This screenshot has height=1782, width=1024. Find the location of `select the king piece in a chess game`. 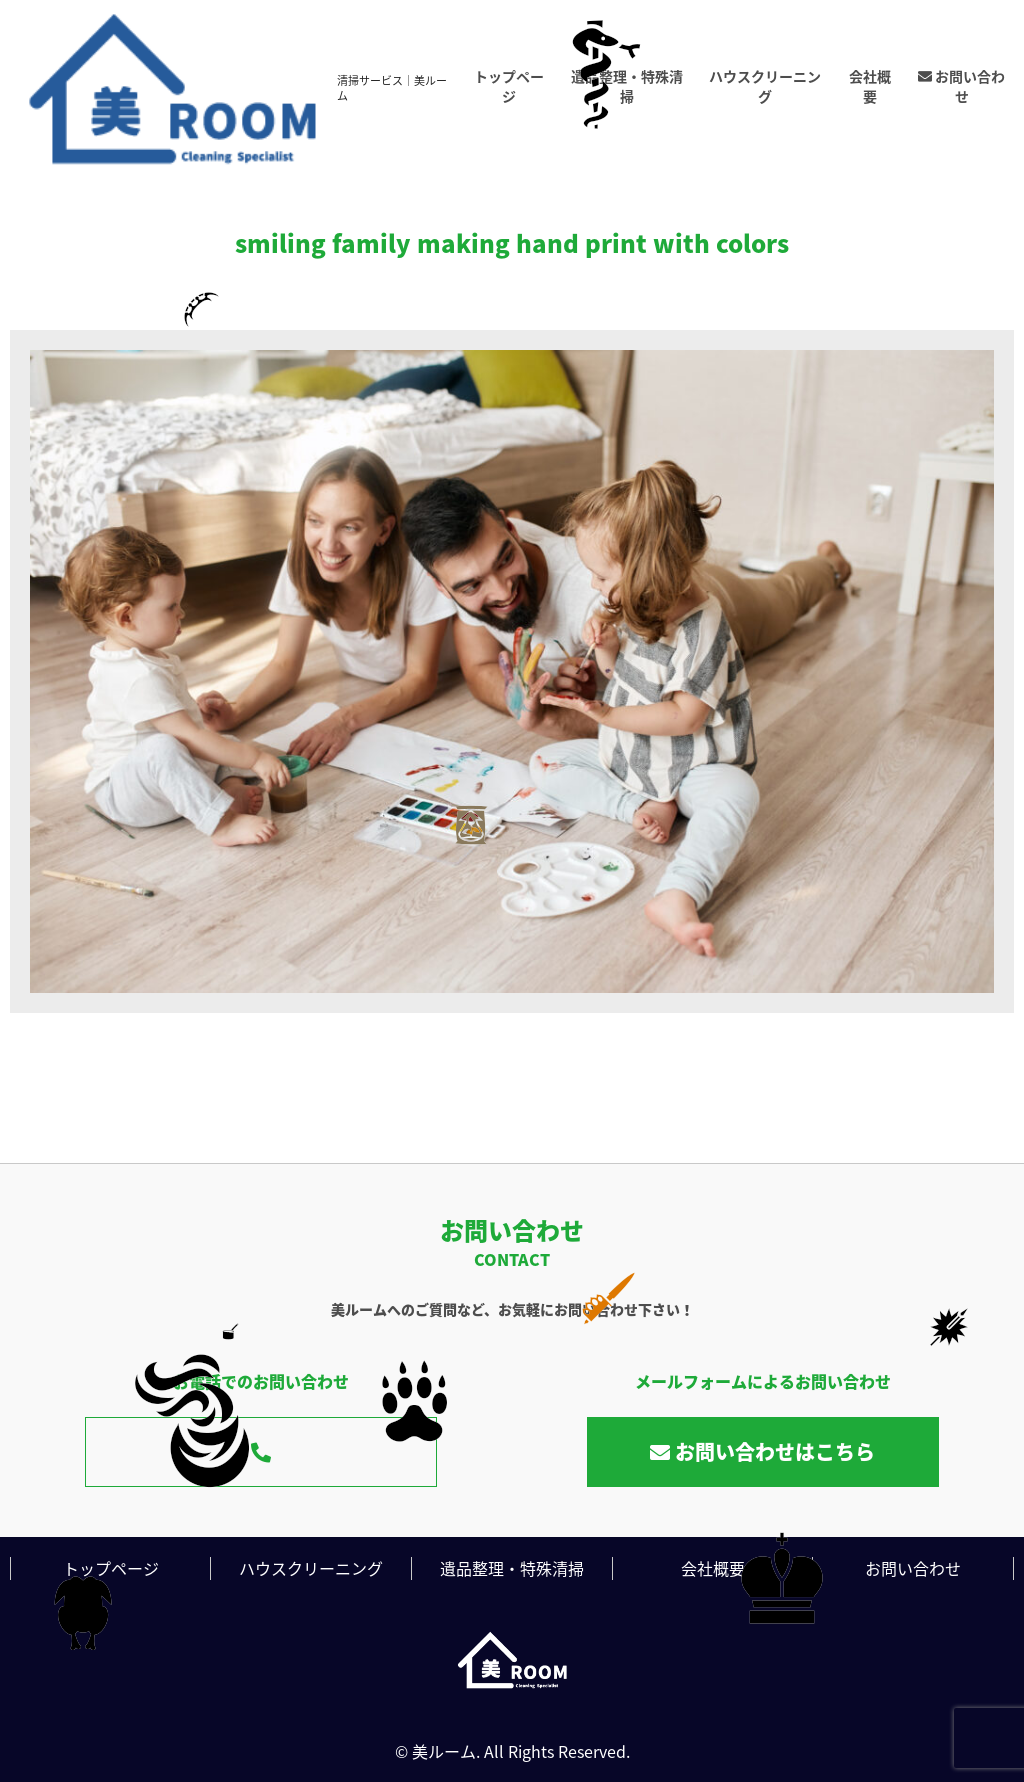

select the king piece in a chess game is located at coordinates (782, 1576).